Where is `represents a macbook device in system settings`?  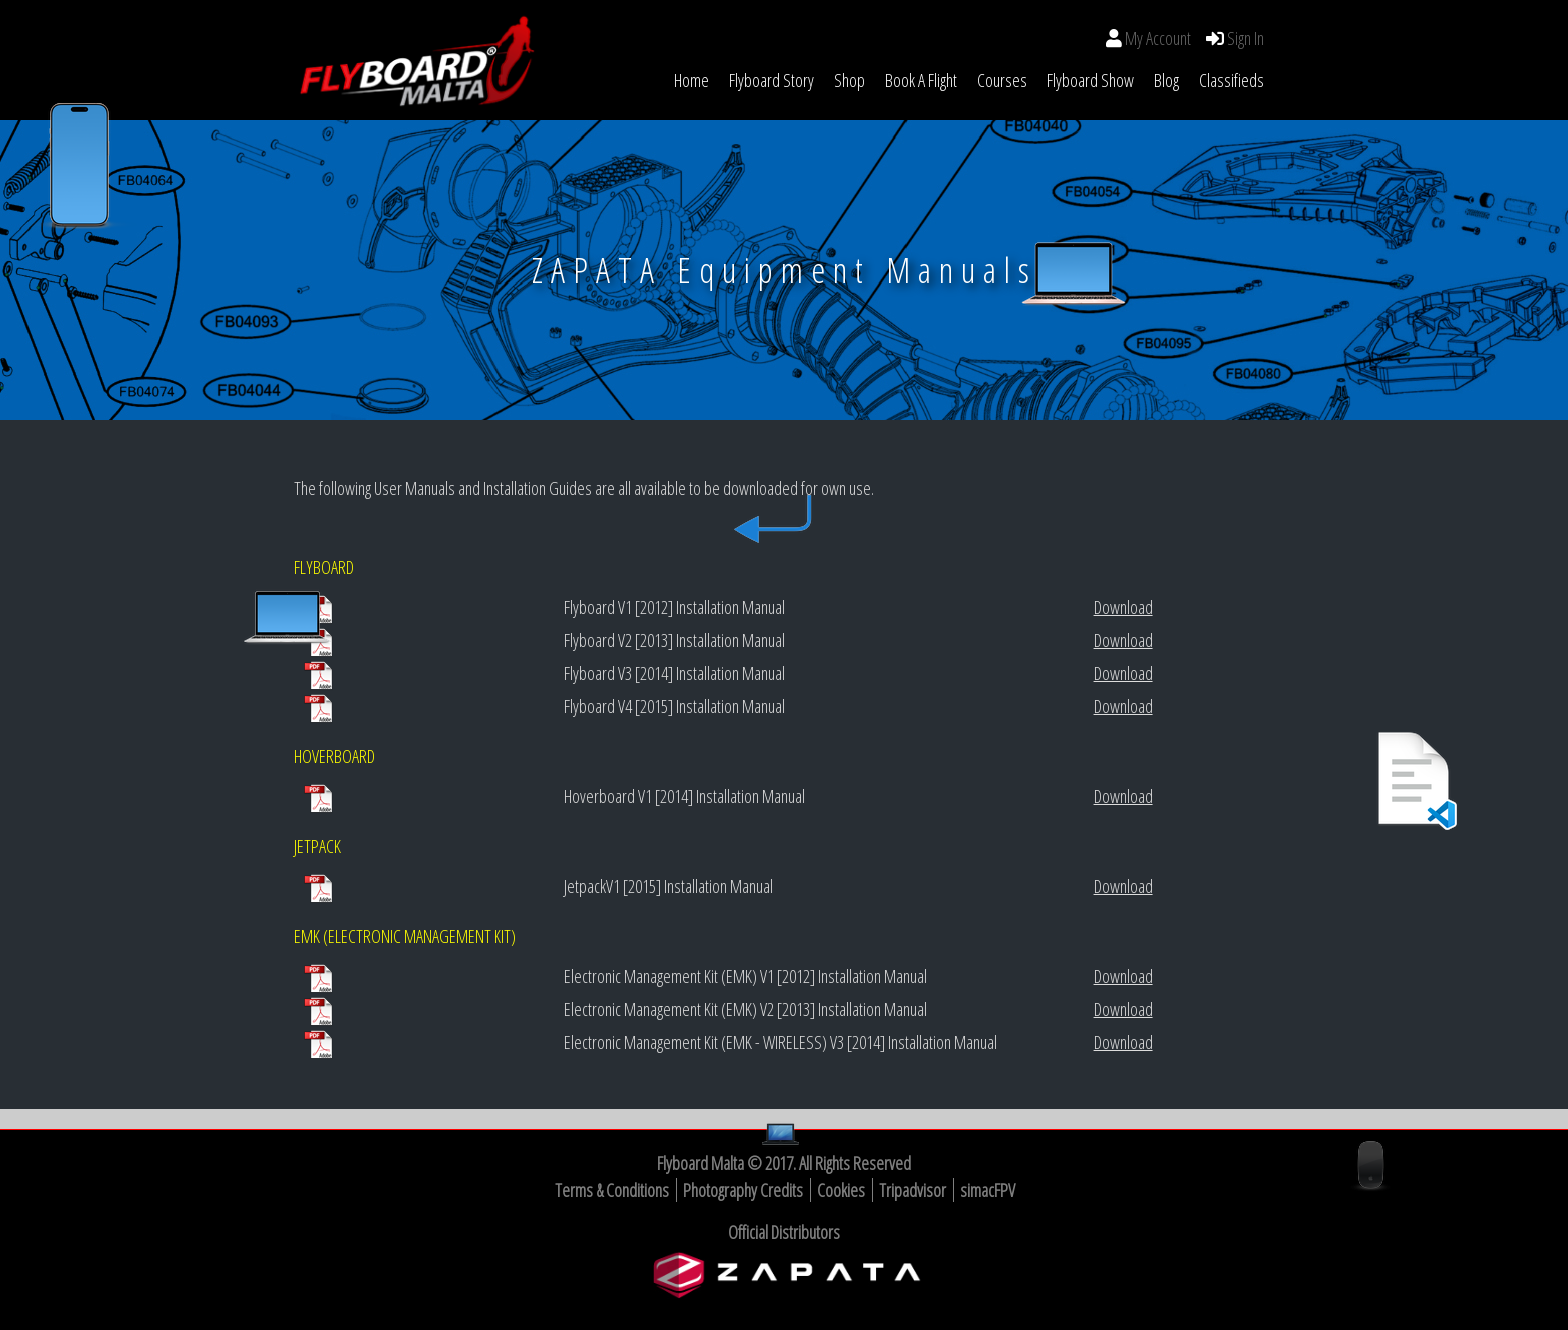 represents a macbook device in system settings is located at coordinates (780, 1132).